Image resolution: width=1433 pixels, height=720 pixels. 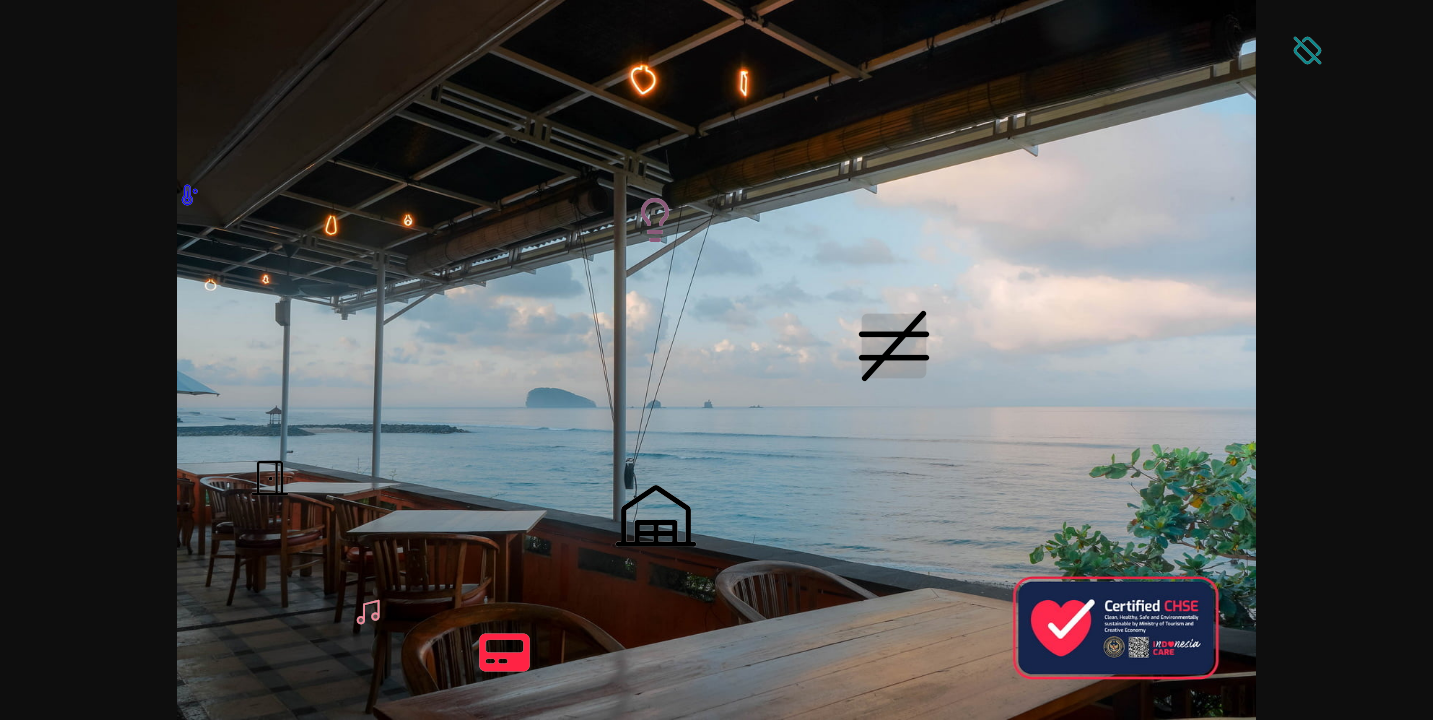 I want to click on access music library or audio files, so click(x=369, y=612).